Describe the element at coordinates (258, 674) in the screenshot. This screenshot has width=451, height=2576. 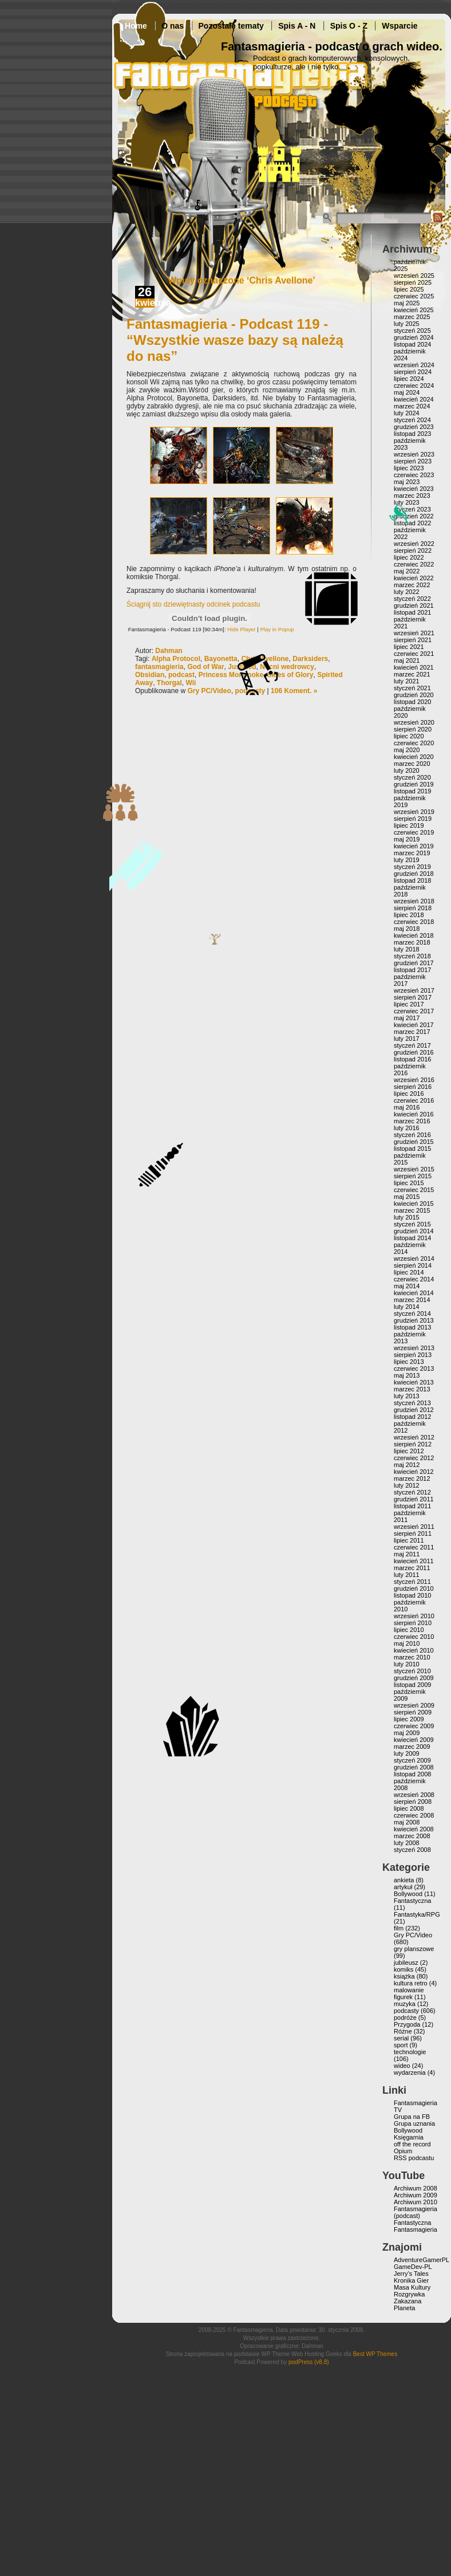
I see `access cargo or shipping management features` at that location.